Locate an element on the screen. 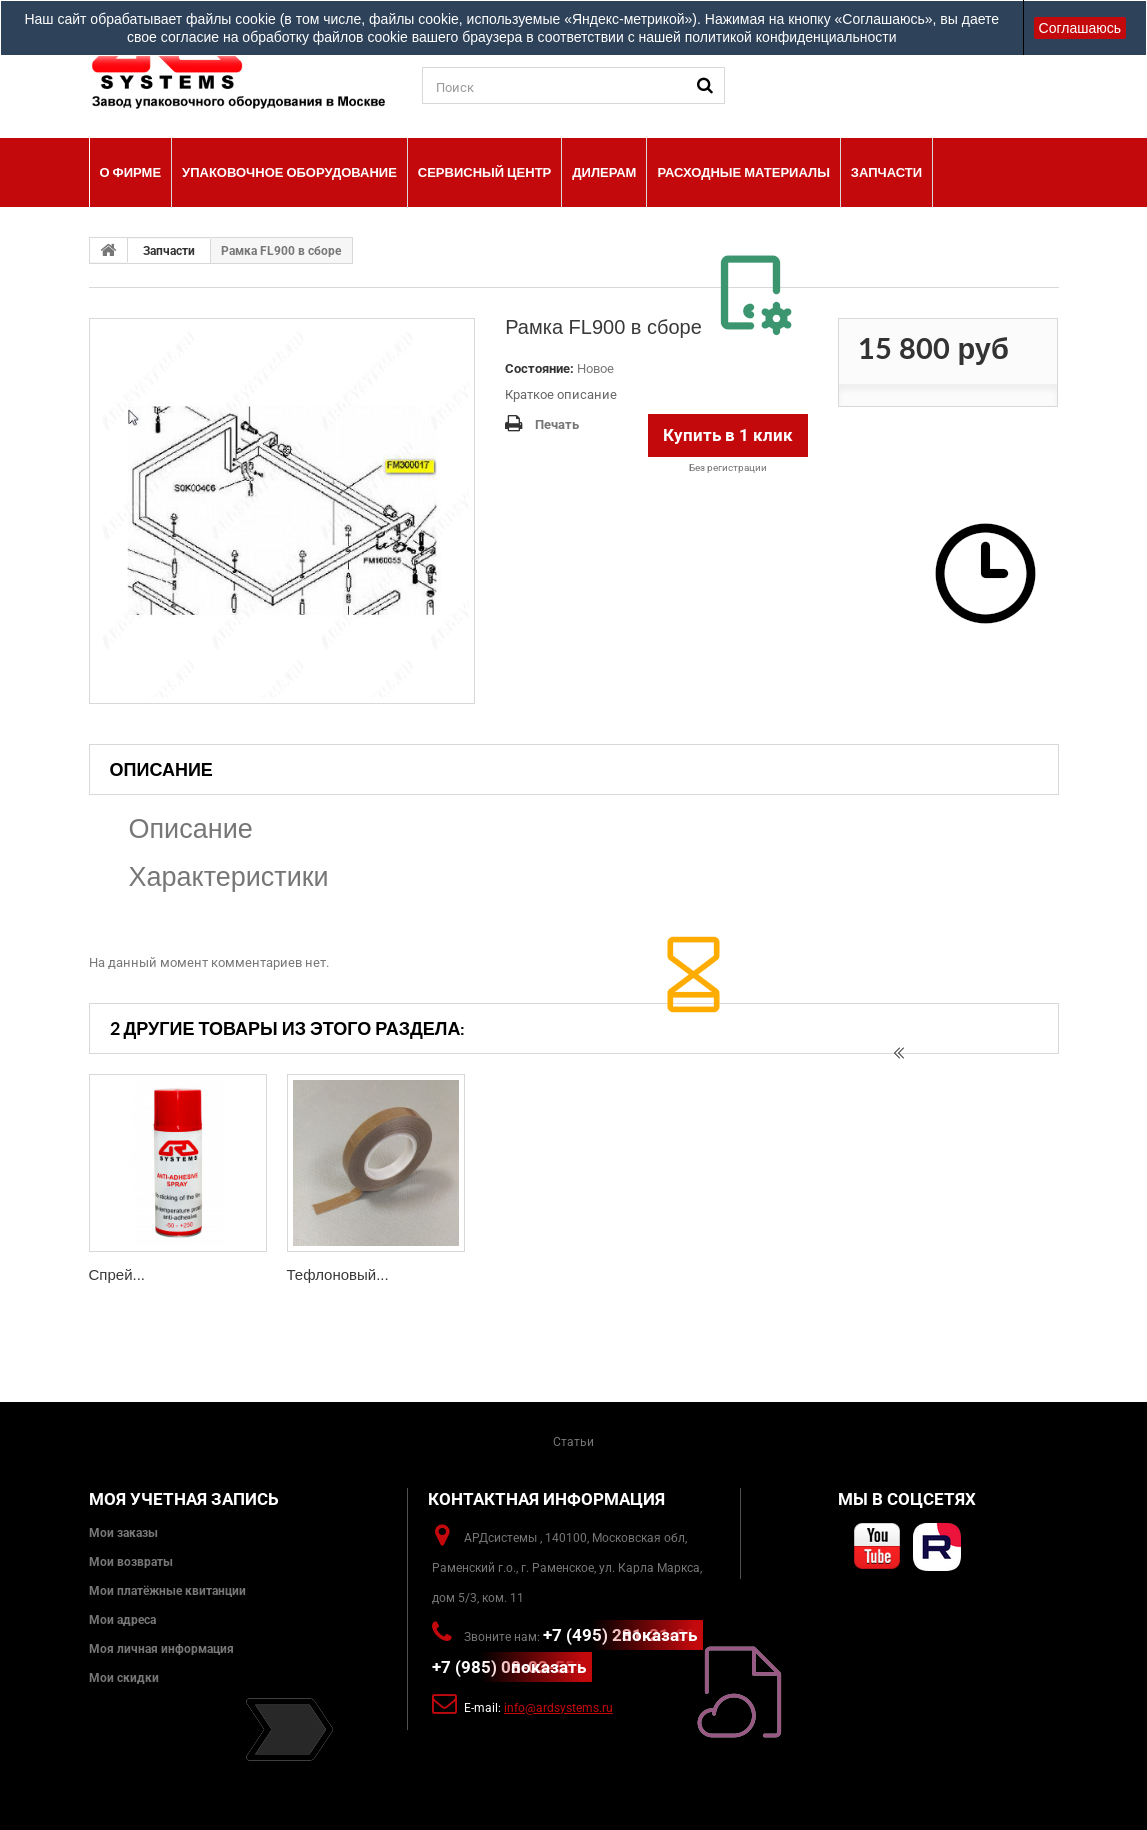 Image resolution: width=1147 pixels, height=1830 pixels. access cloud-synced documents is located at coordinates (743, 1692).